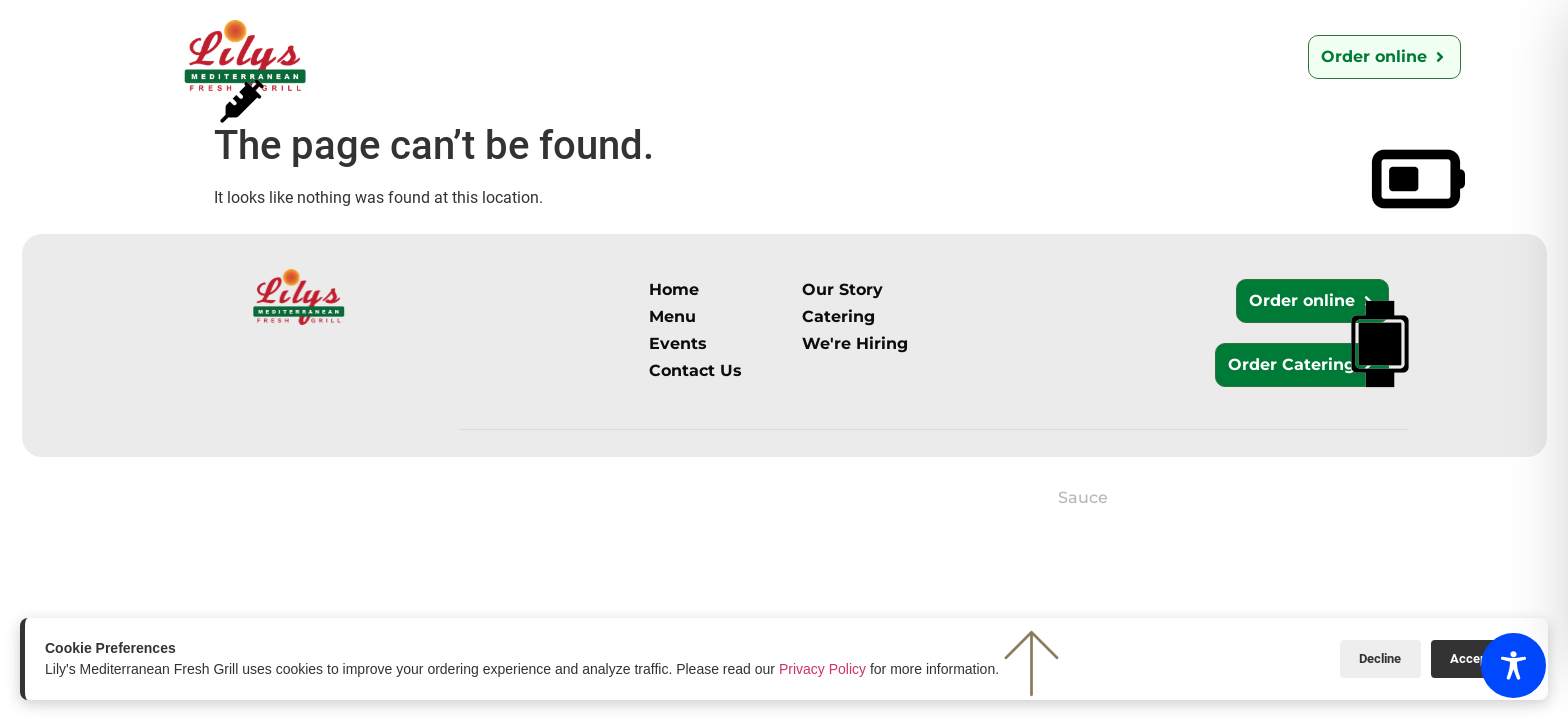 This screenshot has width=1568, height=720. Describe the element at coordinates (1031, 663) in the screenshot. I see `scroll to top of page` at that location.